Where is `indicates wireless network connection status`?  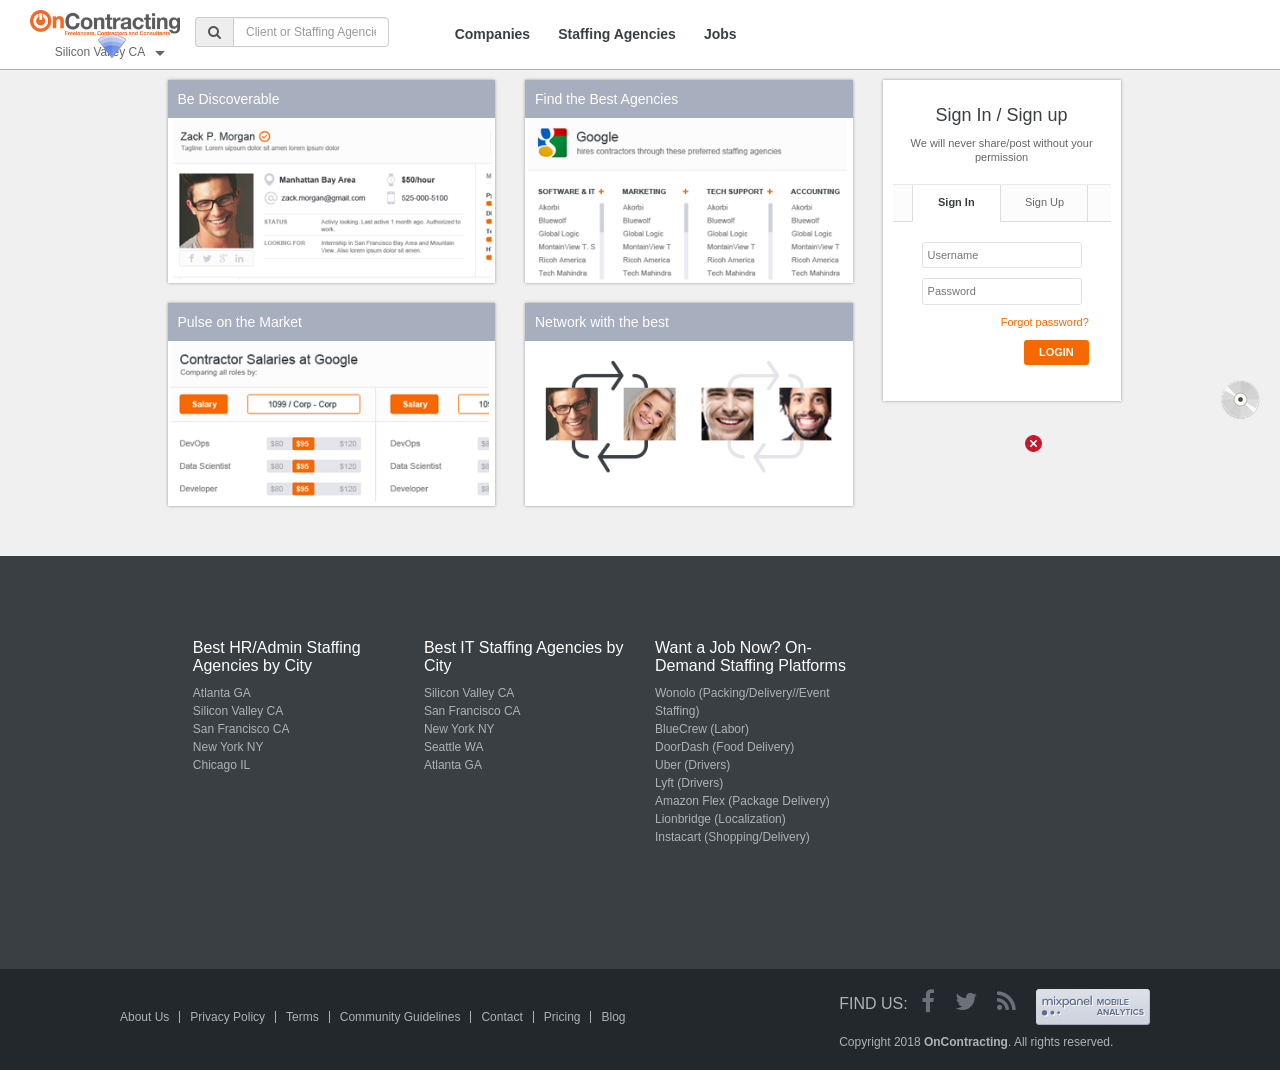 indicates wireless network connection status is located at coordinates (112, 46).